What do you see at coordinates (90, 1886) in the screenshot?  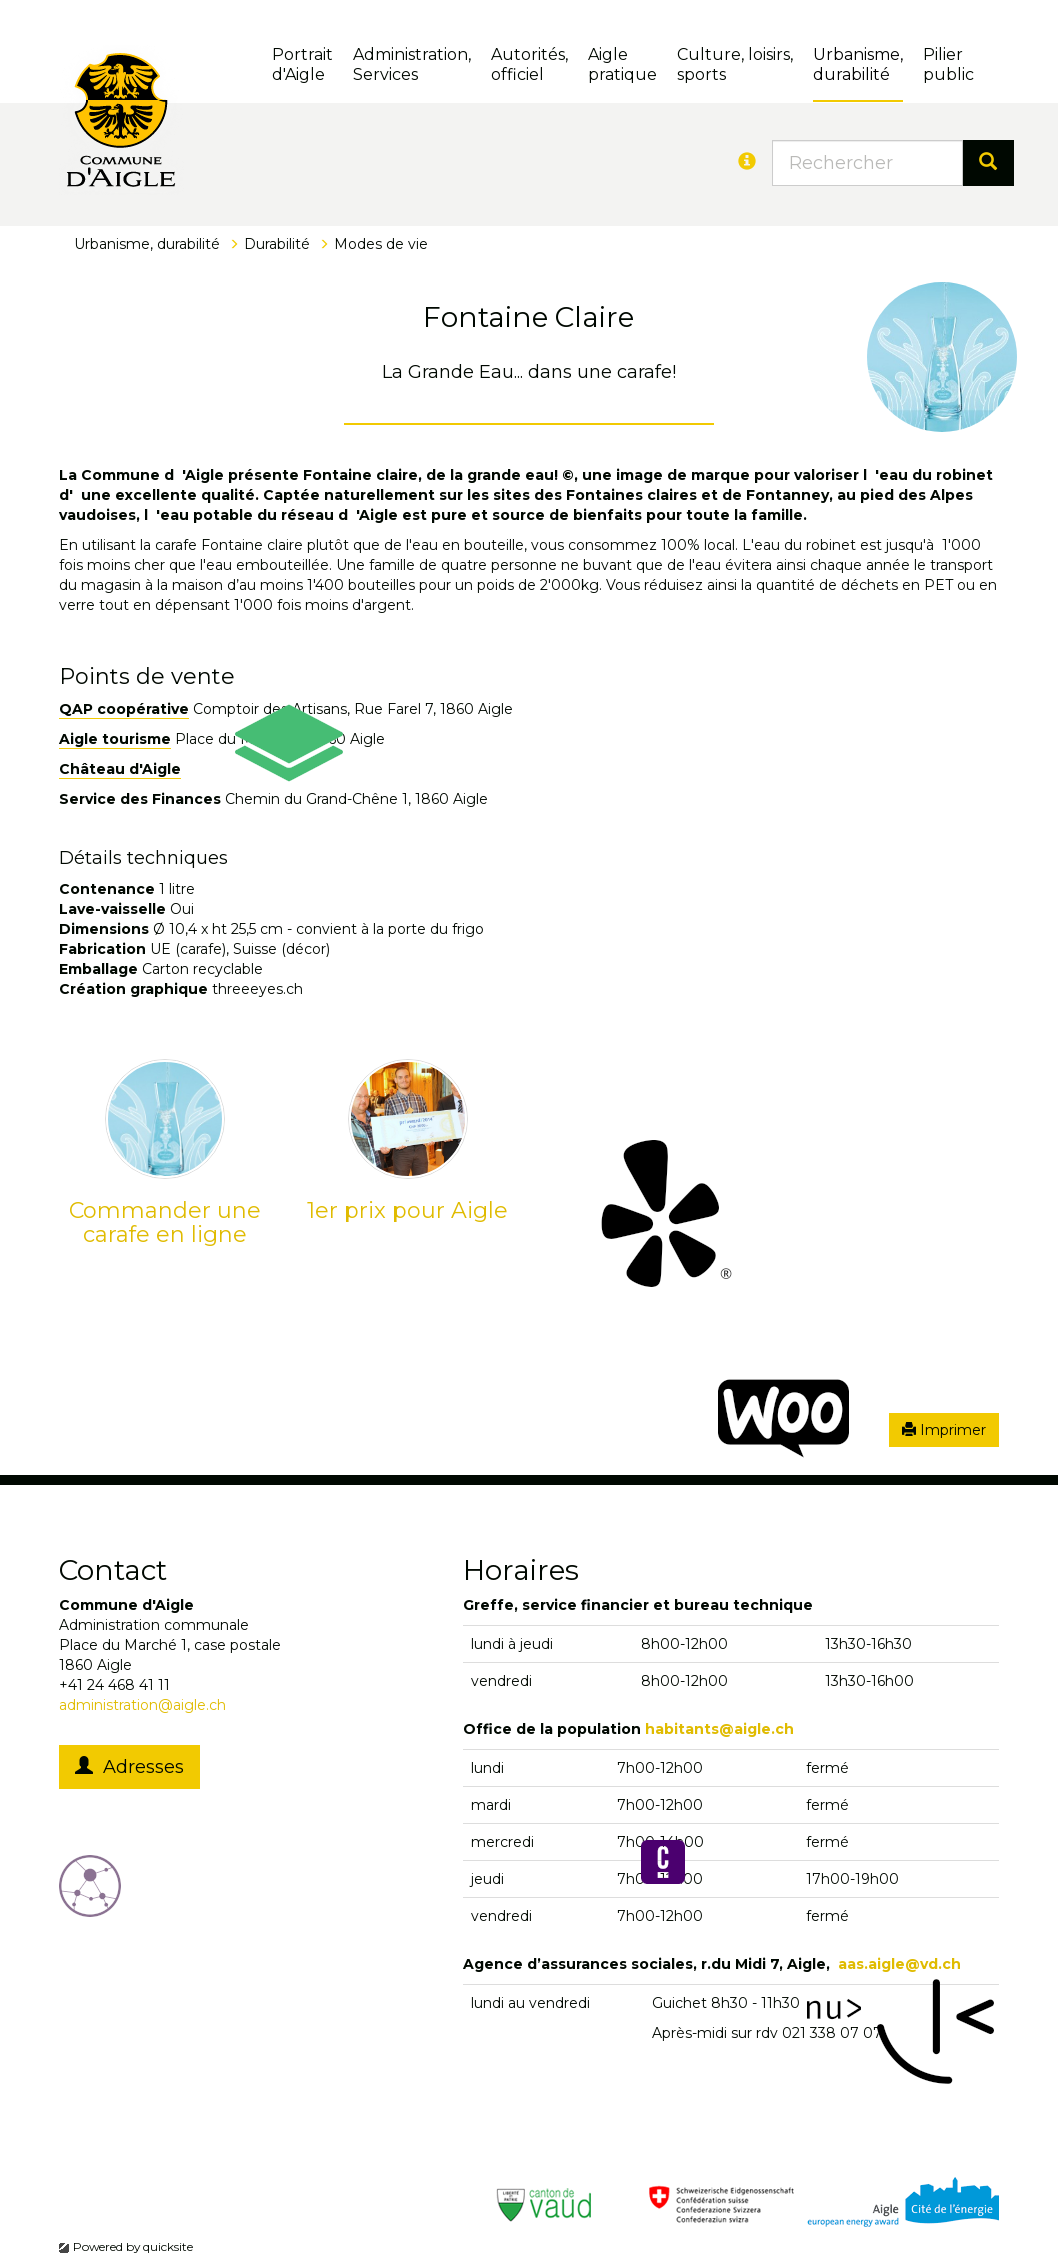 I see `aiohttp python library logo` at bounding box center [90, 1886].